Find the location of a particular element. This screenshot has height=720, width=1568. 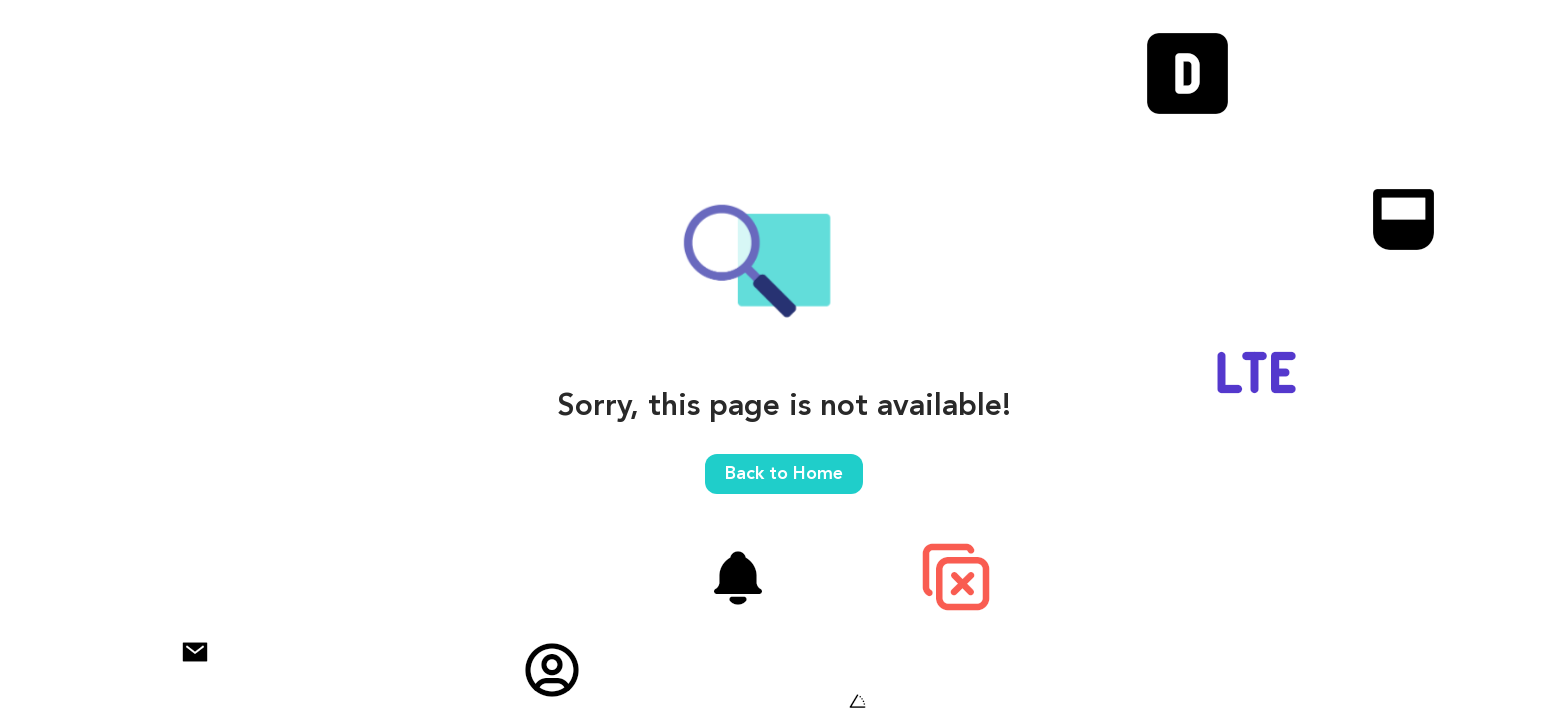

measure or adjust an angle is located at coordinates (857, 701).